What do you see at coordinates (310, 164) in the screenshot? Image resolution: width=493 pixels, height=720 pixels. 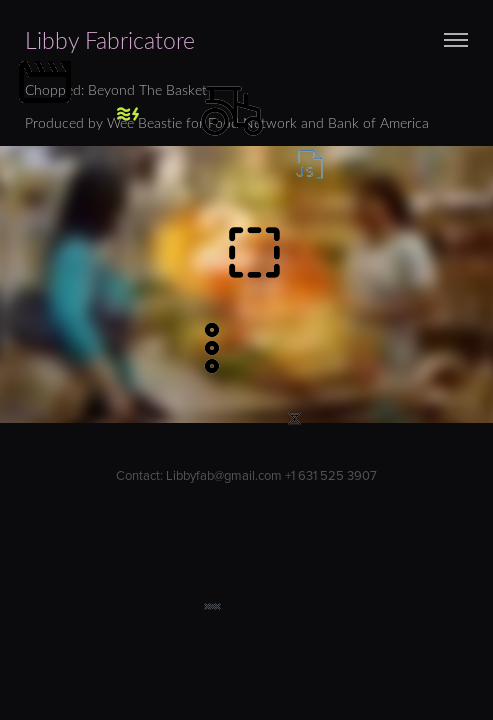 I see `a javascript file in your project` at bounding box center [310, 164].